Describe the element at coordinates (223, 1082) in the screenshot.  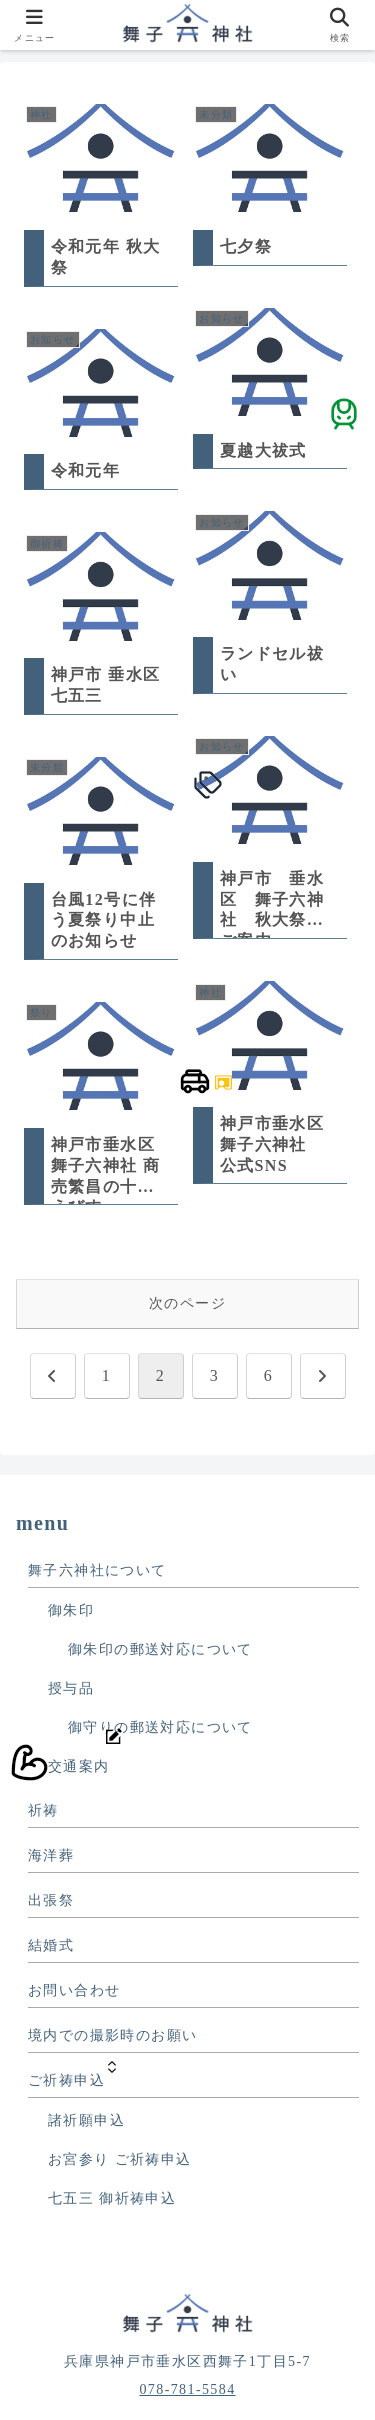
I see `access teaching or presentation mode` at that location.